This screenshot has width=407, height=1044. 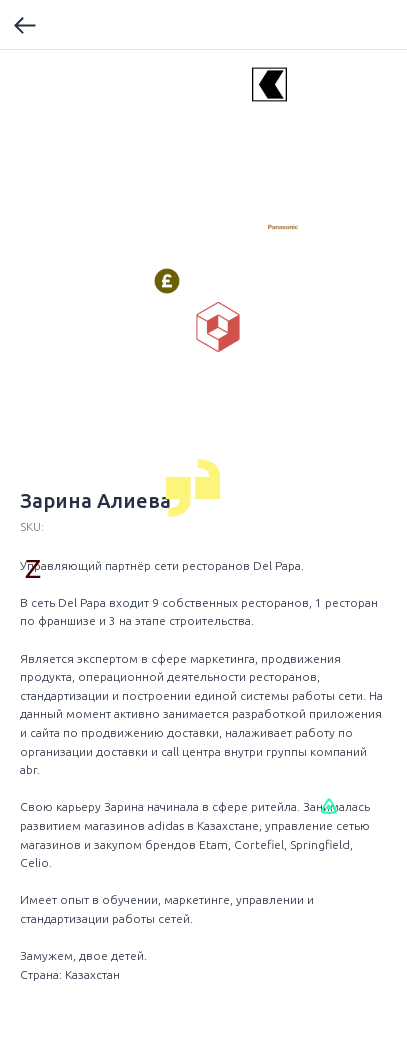 I want to click on thurgauer kantonalbank logo, so click(x=269, y=84).